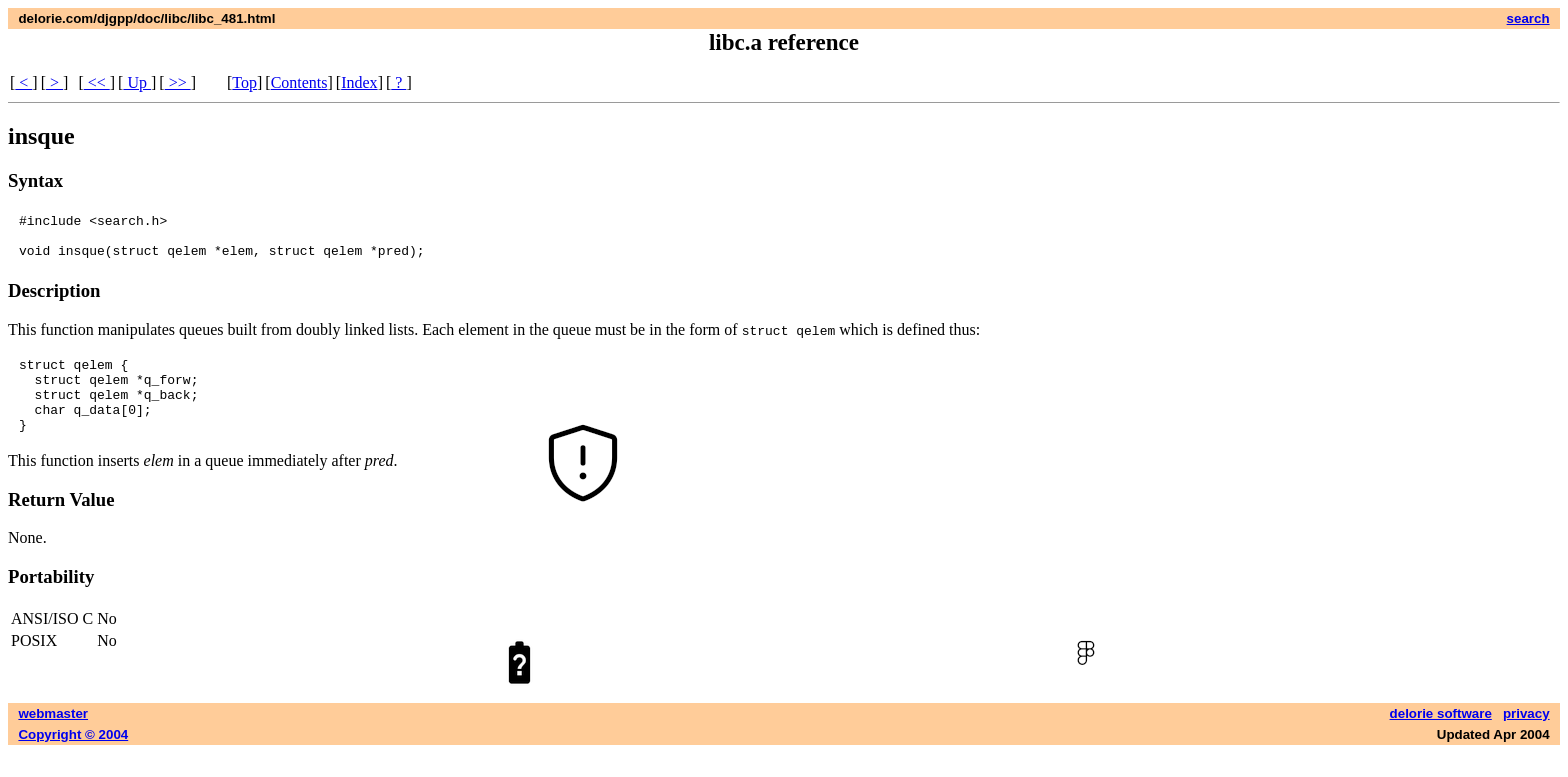 Image resolution: width=1568 pixels, height=777 pixels. Describe the element at coordinates (519, 662) in the screenshot. I see `indicates battery status cannot be determined` at that location.